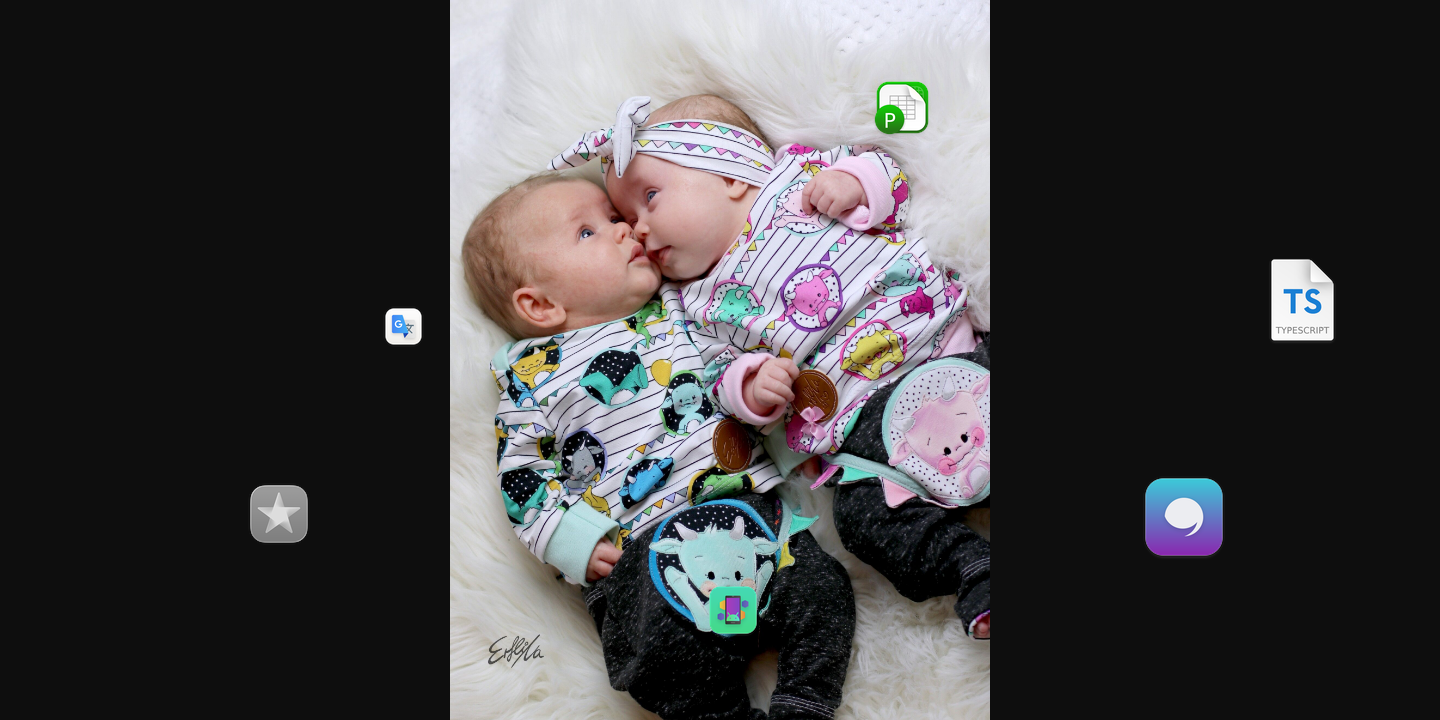 Image resolution: width=1440 pixels, height=720 pixels. Describe the element at coordinates (1302, 301) in the screenshot. I see `a typescript source code file` at that location.